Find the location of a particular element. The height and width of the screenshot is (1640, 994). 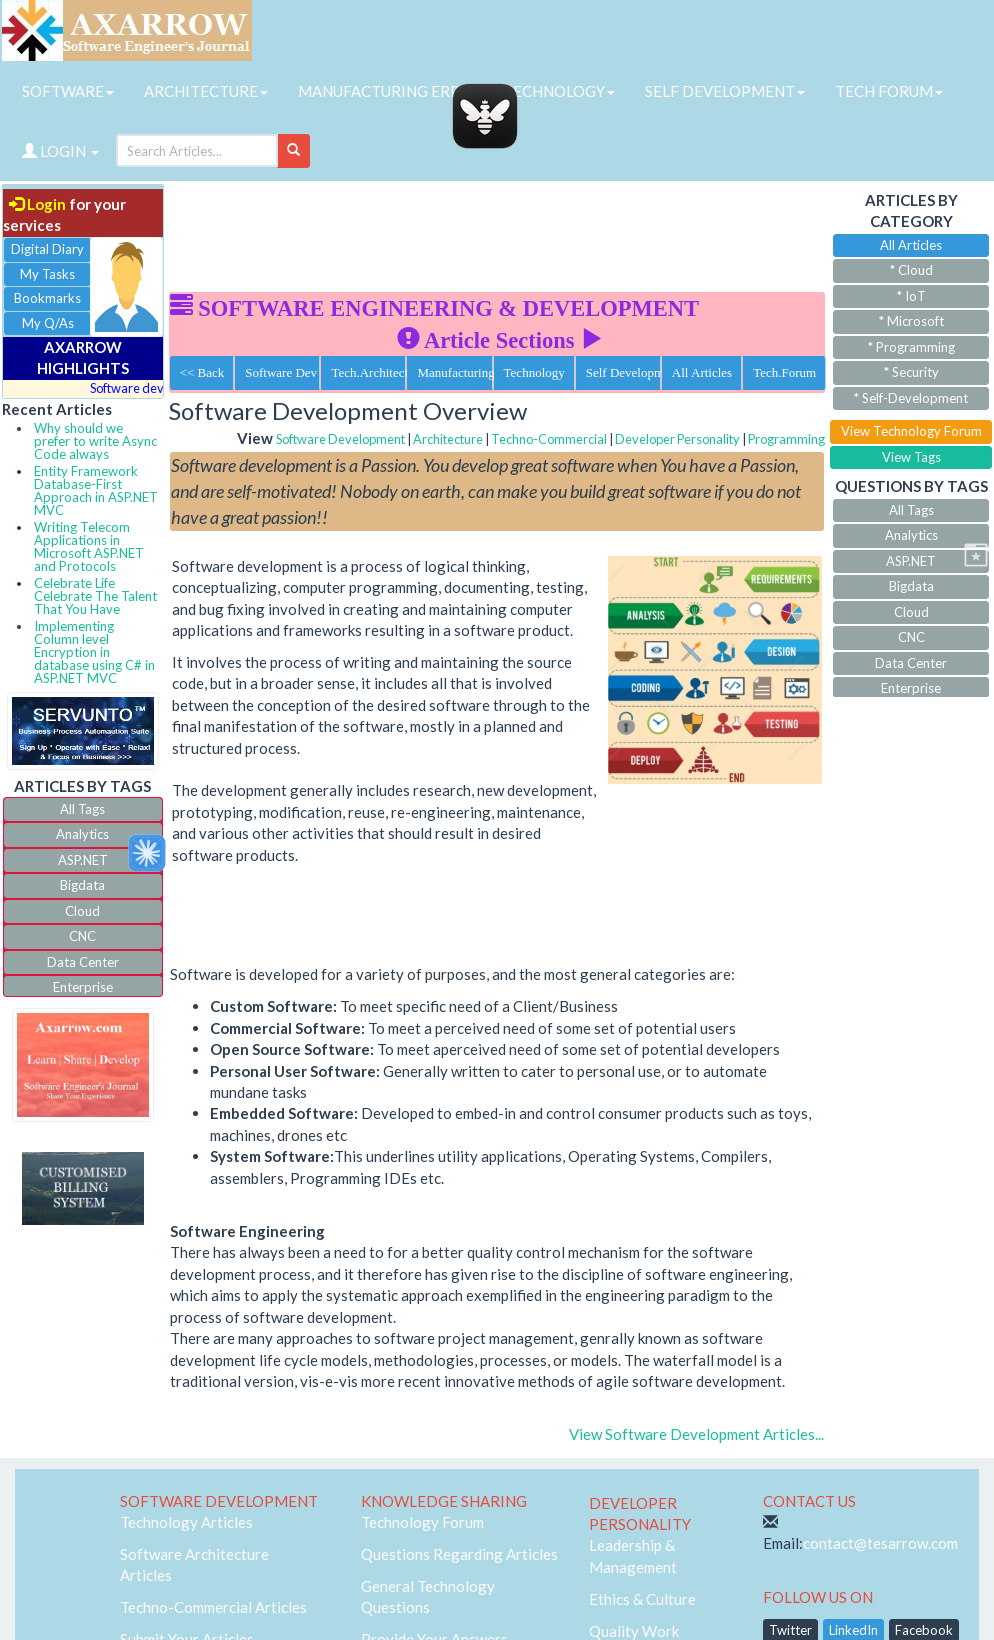

access your favorites in the media library is located at coordinates (976, 555).